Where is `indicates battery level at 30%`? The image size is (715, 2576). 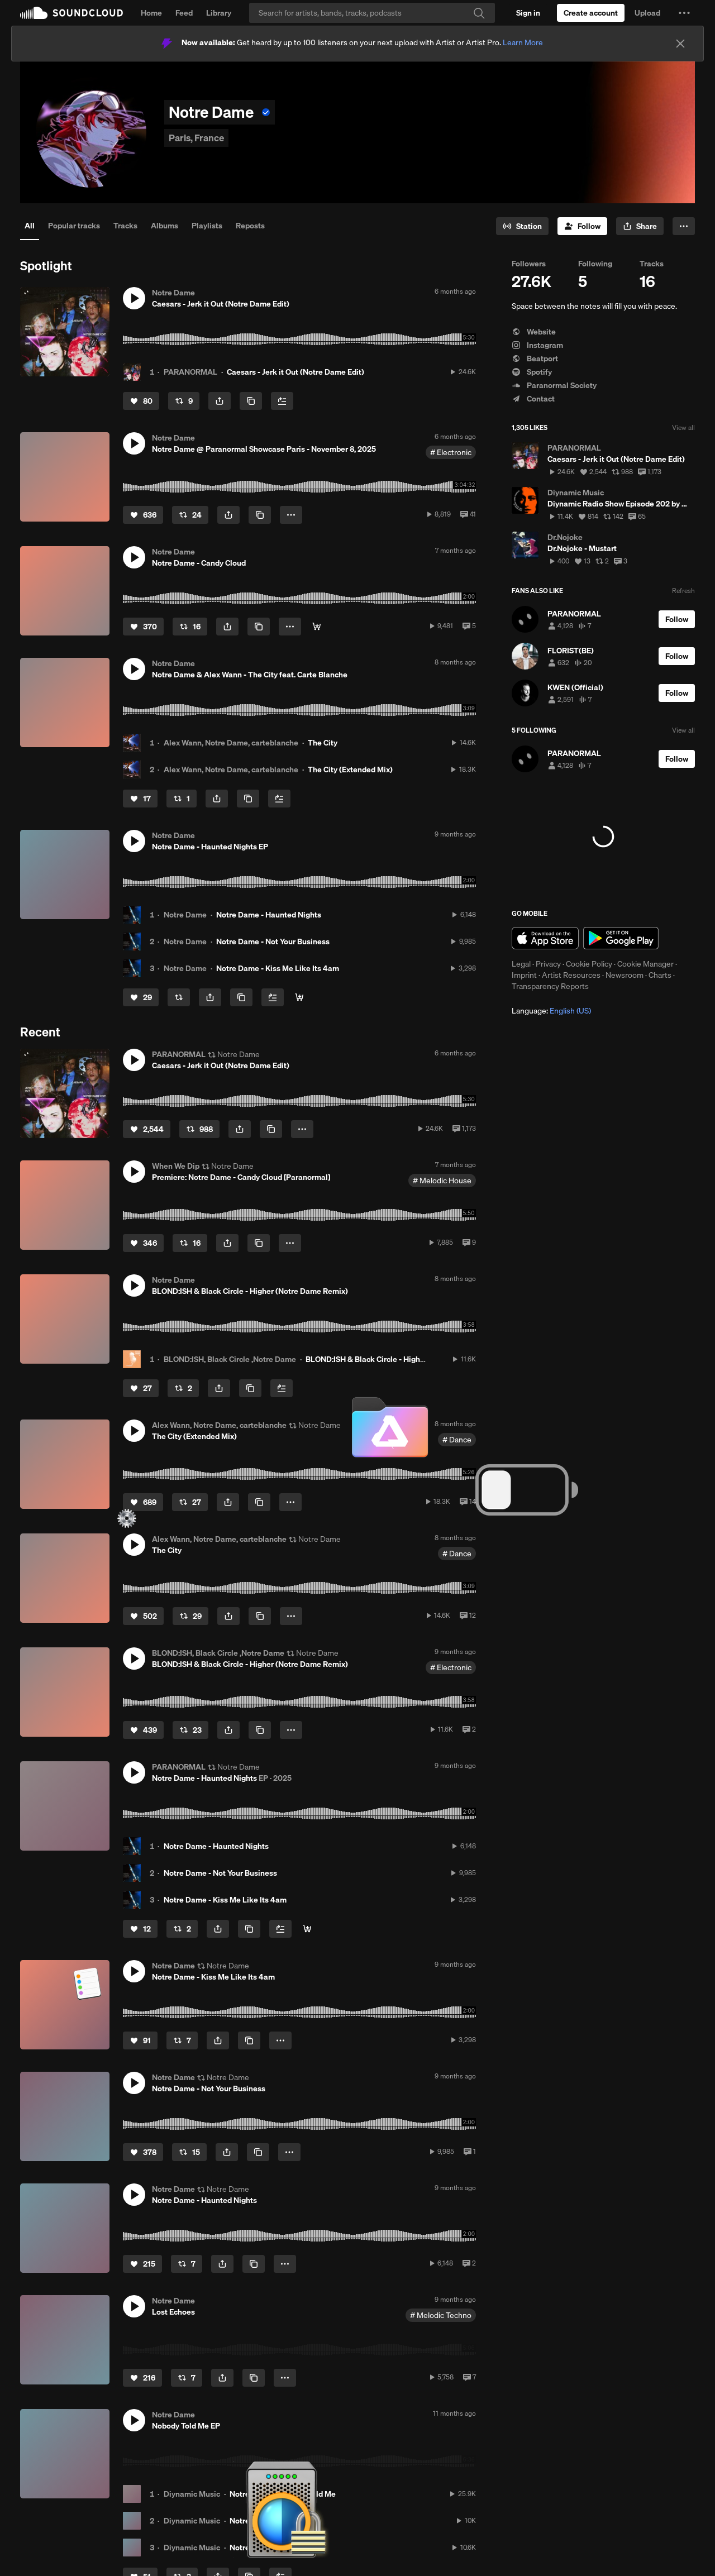 indicates battery level at 30% is located at coordinates (527, 1490).